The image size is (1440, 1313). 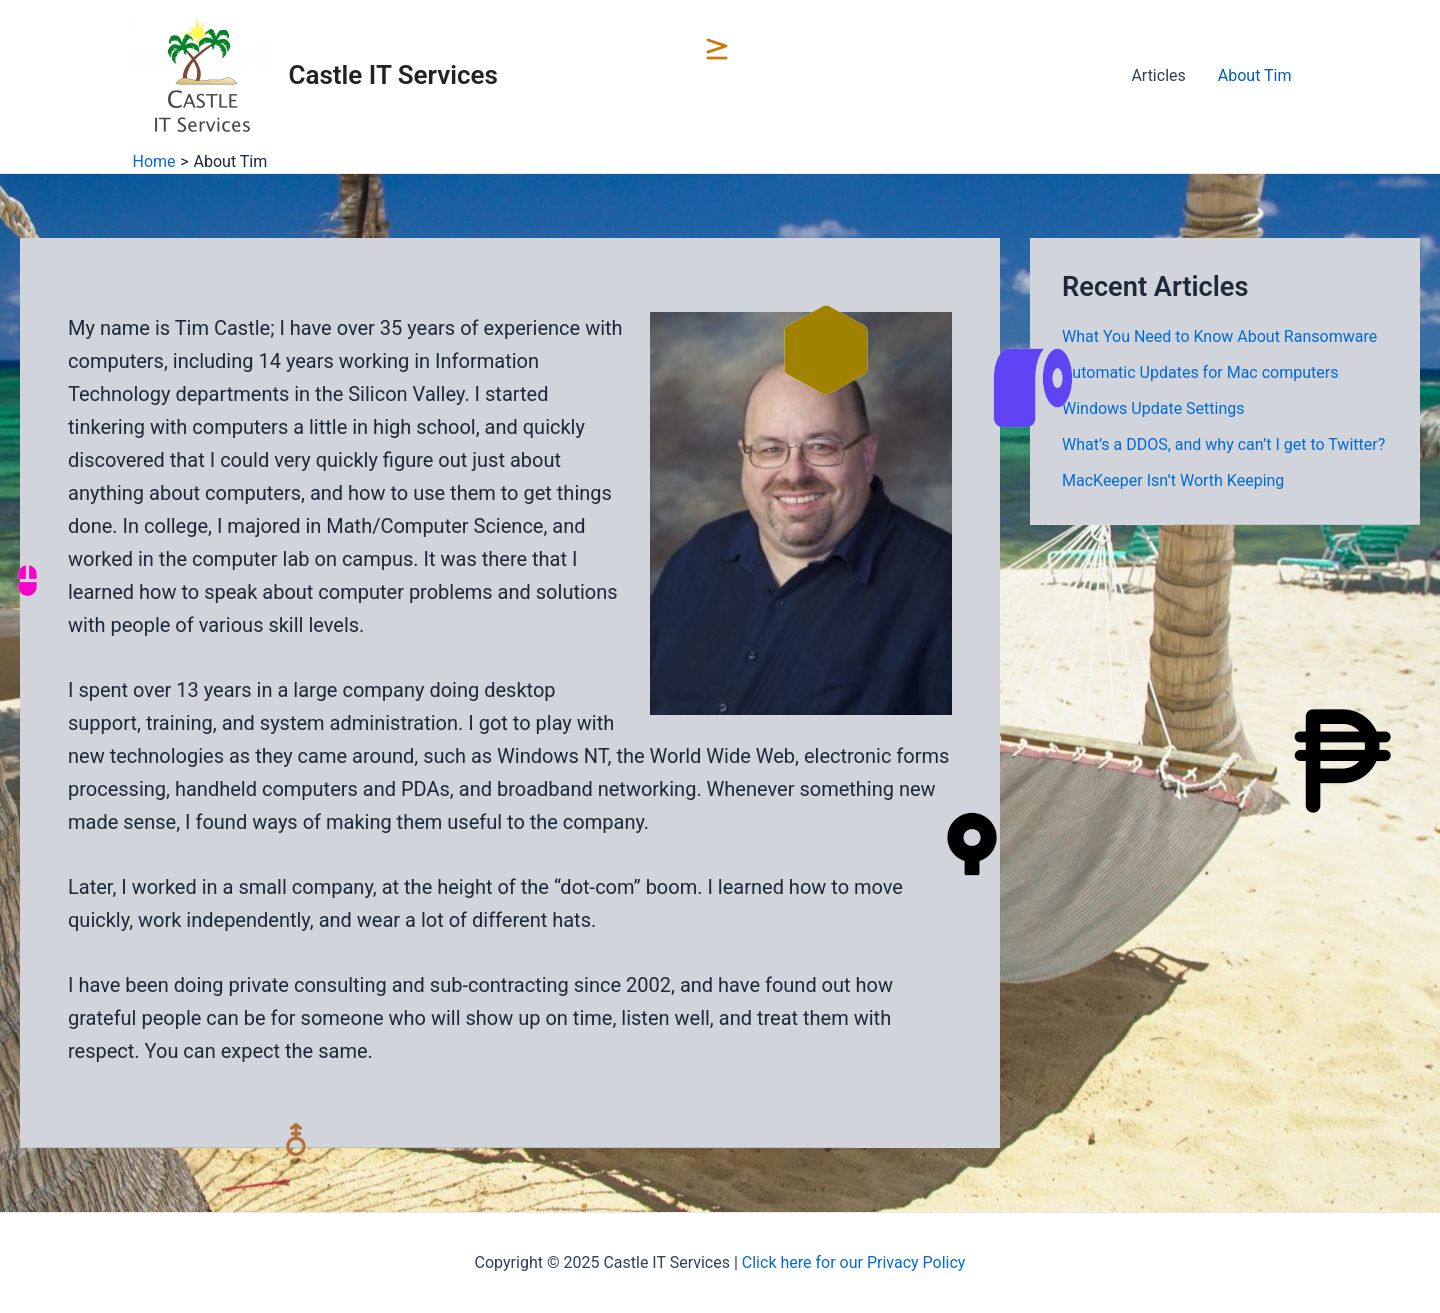 I want to click on open sourcetree git client, so click(x=972, y=844).